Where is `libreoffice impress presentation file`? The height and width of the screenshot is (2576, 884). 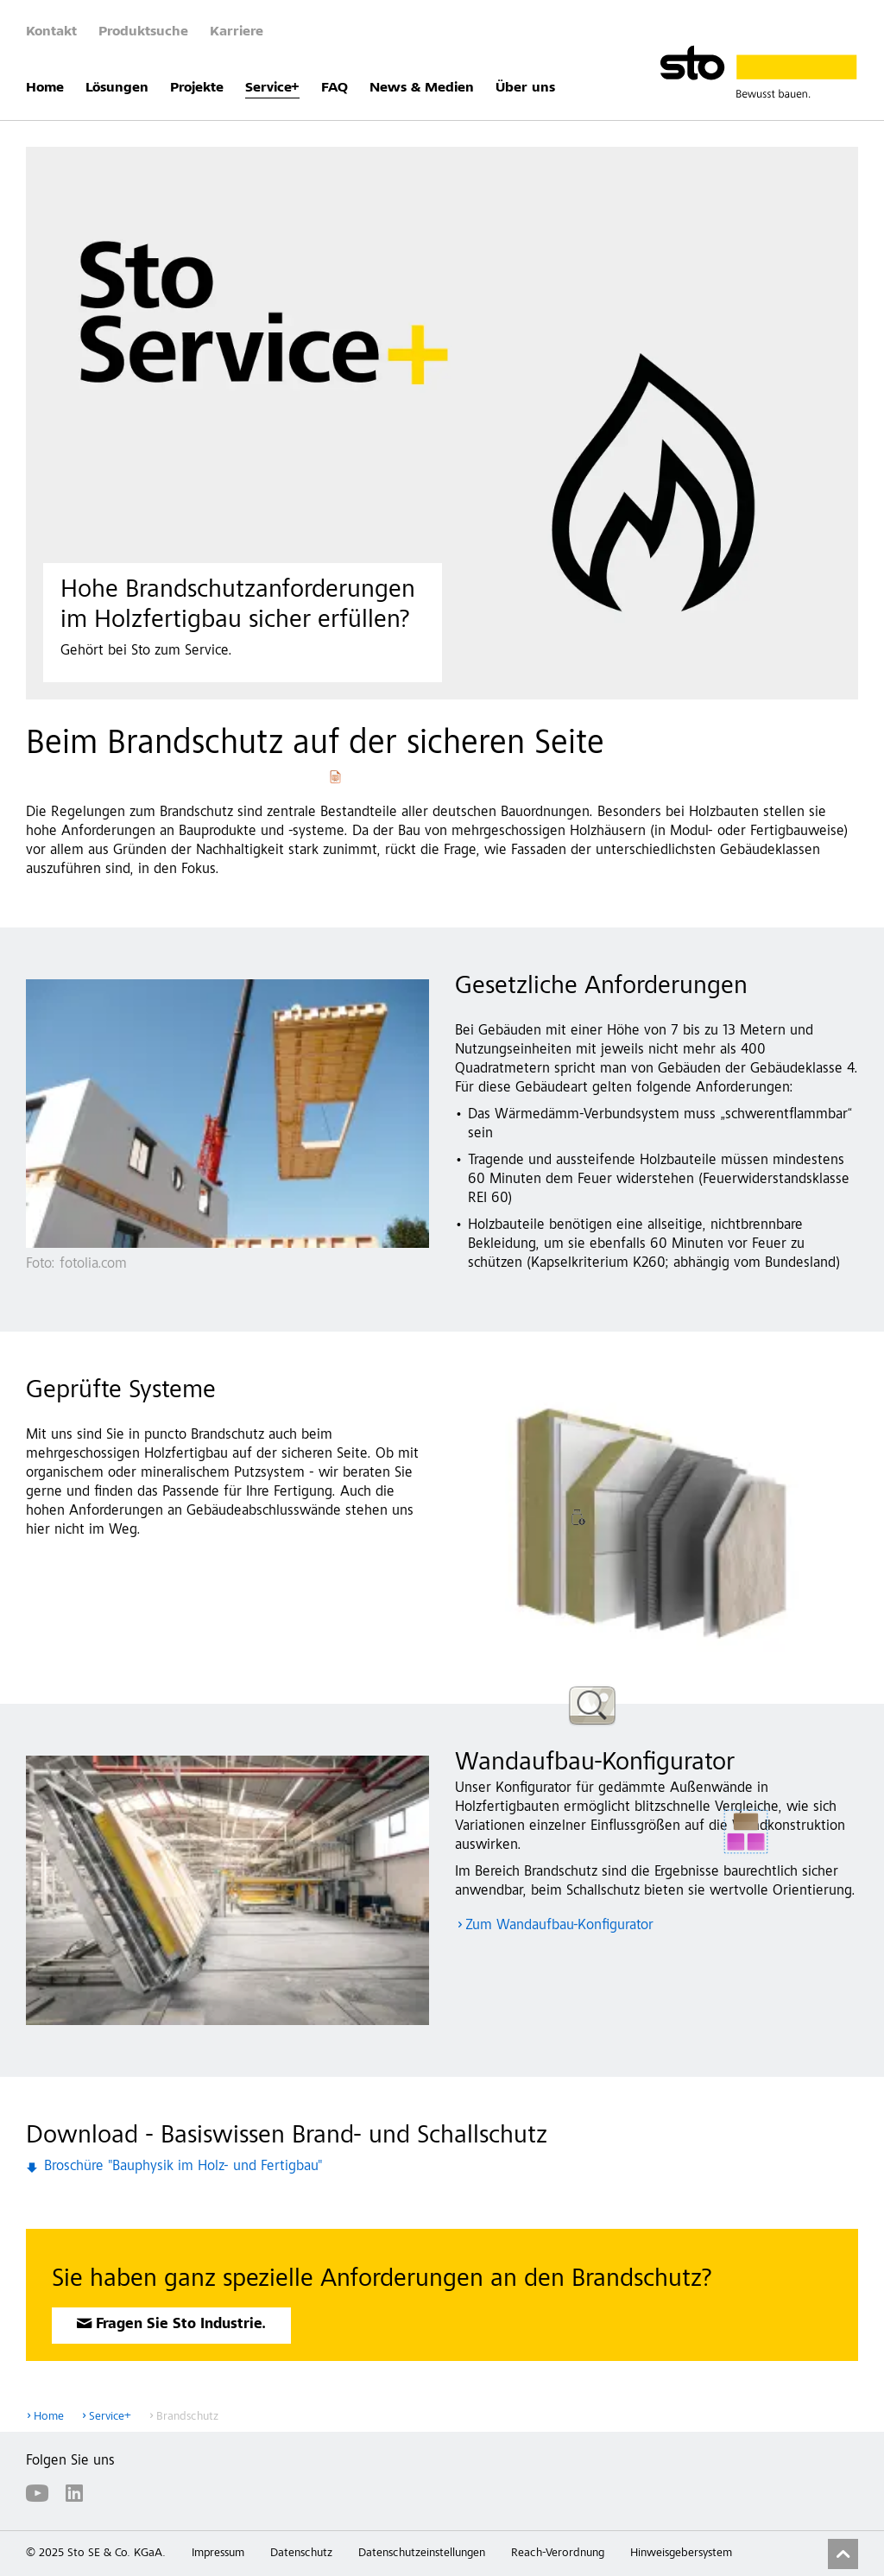 libreoffice impress presentation file is located at coordinates (335, 776).